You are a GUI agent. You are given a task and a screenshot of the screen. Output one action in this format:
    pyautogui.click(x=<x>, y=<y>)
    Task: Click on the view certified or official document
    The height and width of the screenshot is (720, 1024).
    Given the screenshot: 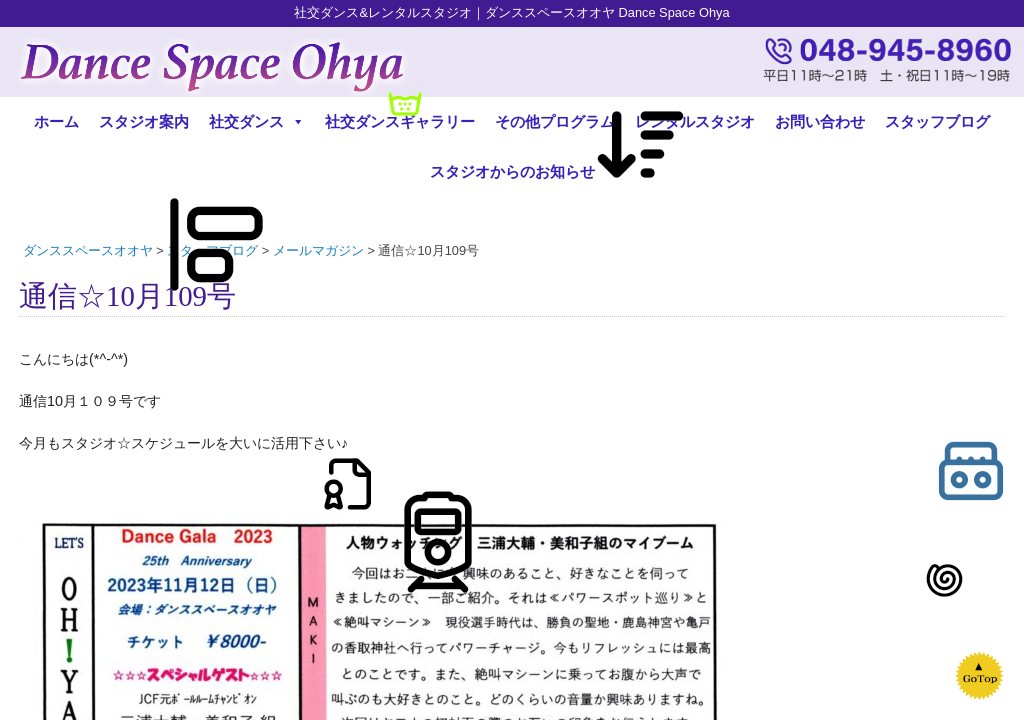 What is the action you would take?
    pyautogui.click(x=350, y=484)
    